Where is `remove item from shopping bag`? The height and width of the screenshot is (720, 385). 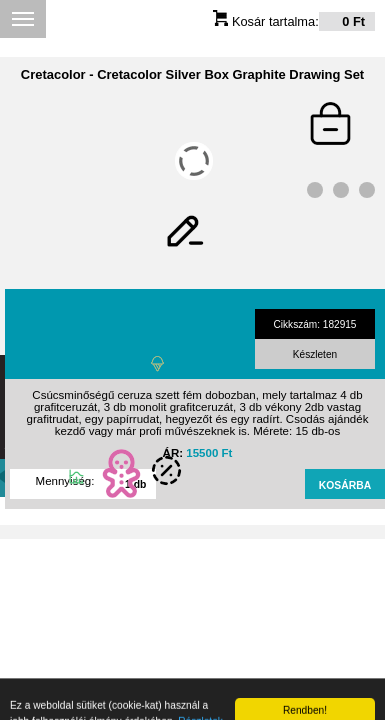 remove item from shopping bag is located at coordinates (330, 123).